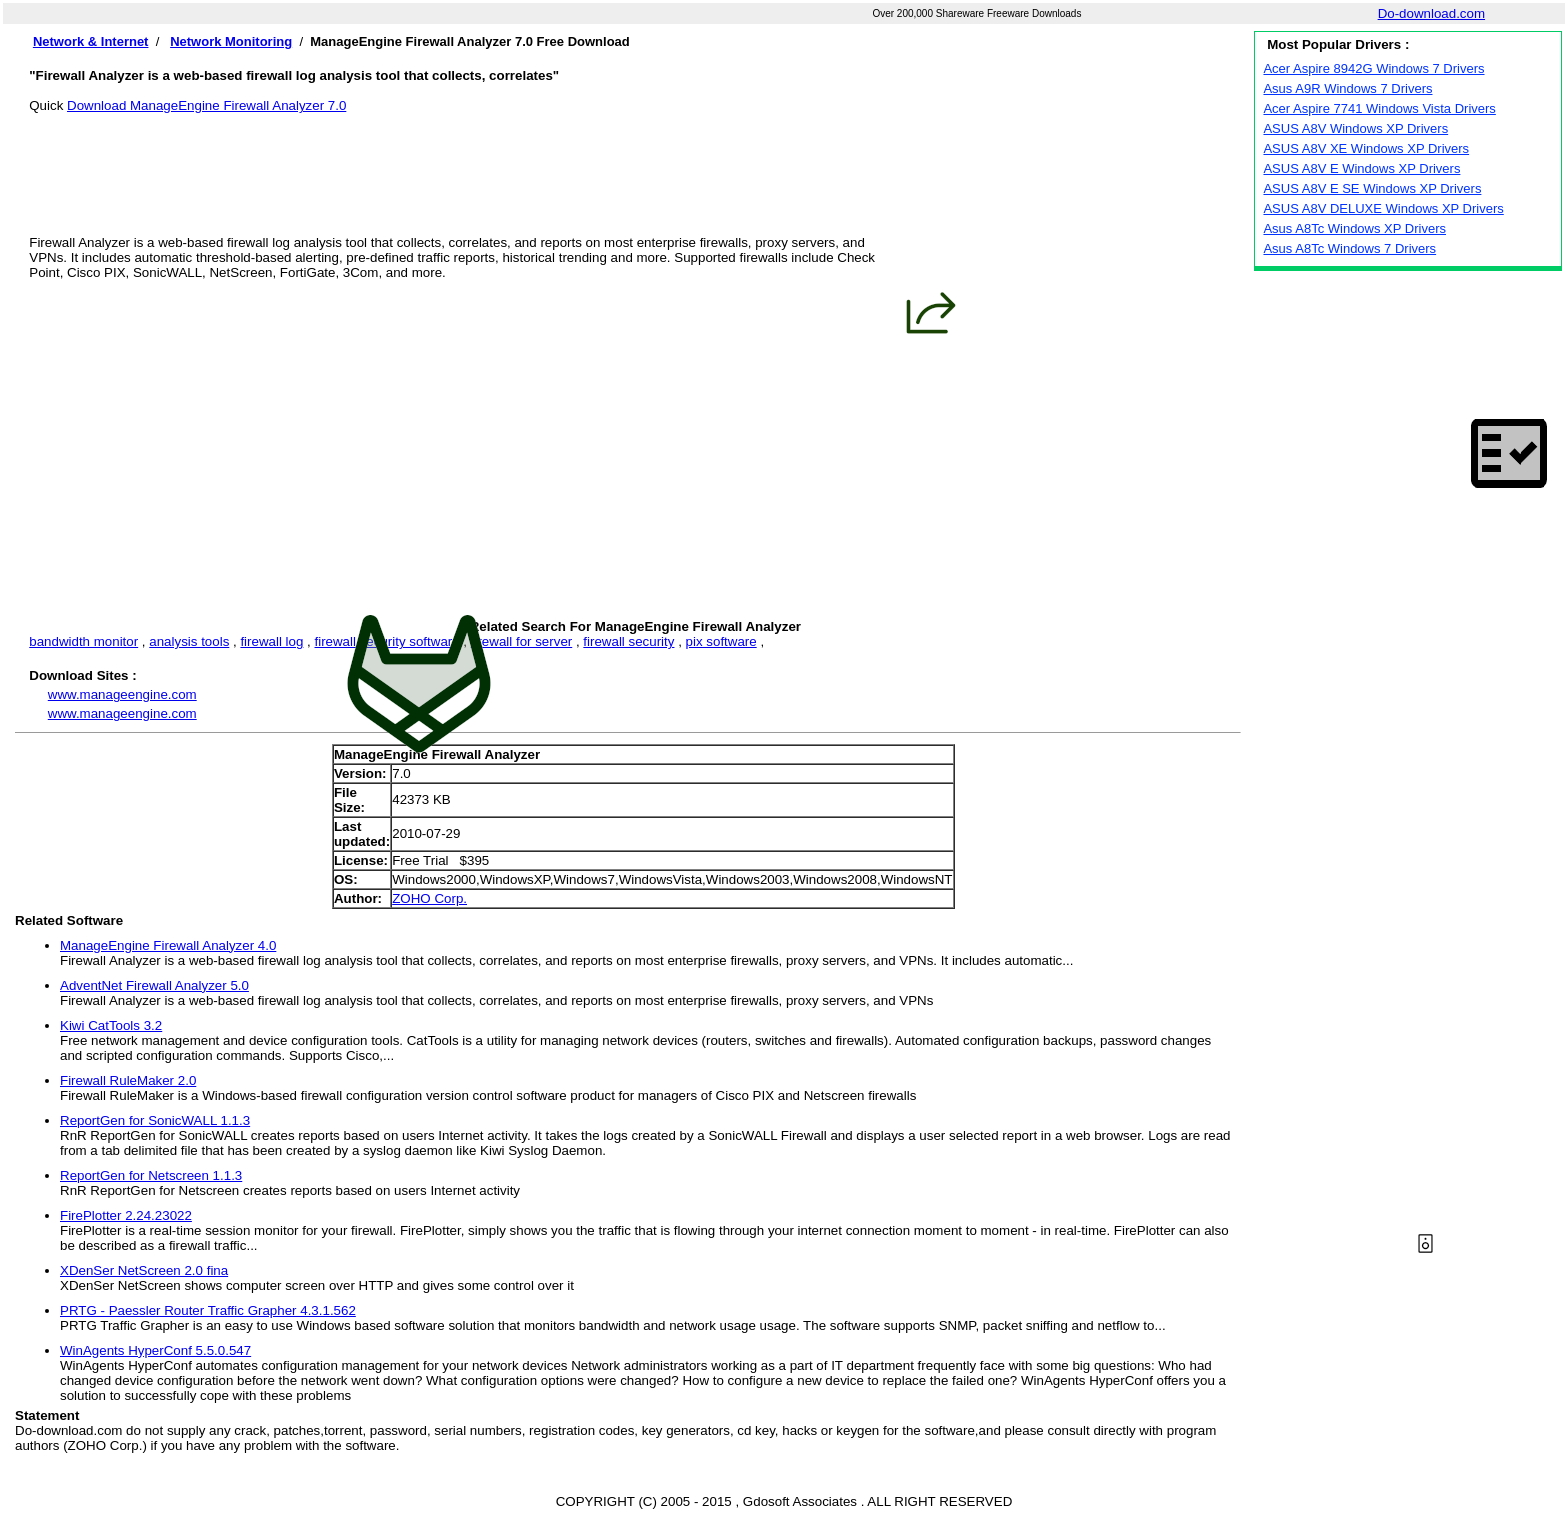 The height and width of the screenshot is (1528, 1568). I want to click on verify or review checklist items, so click(1509, 453).